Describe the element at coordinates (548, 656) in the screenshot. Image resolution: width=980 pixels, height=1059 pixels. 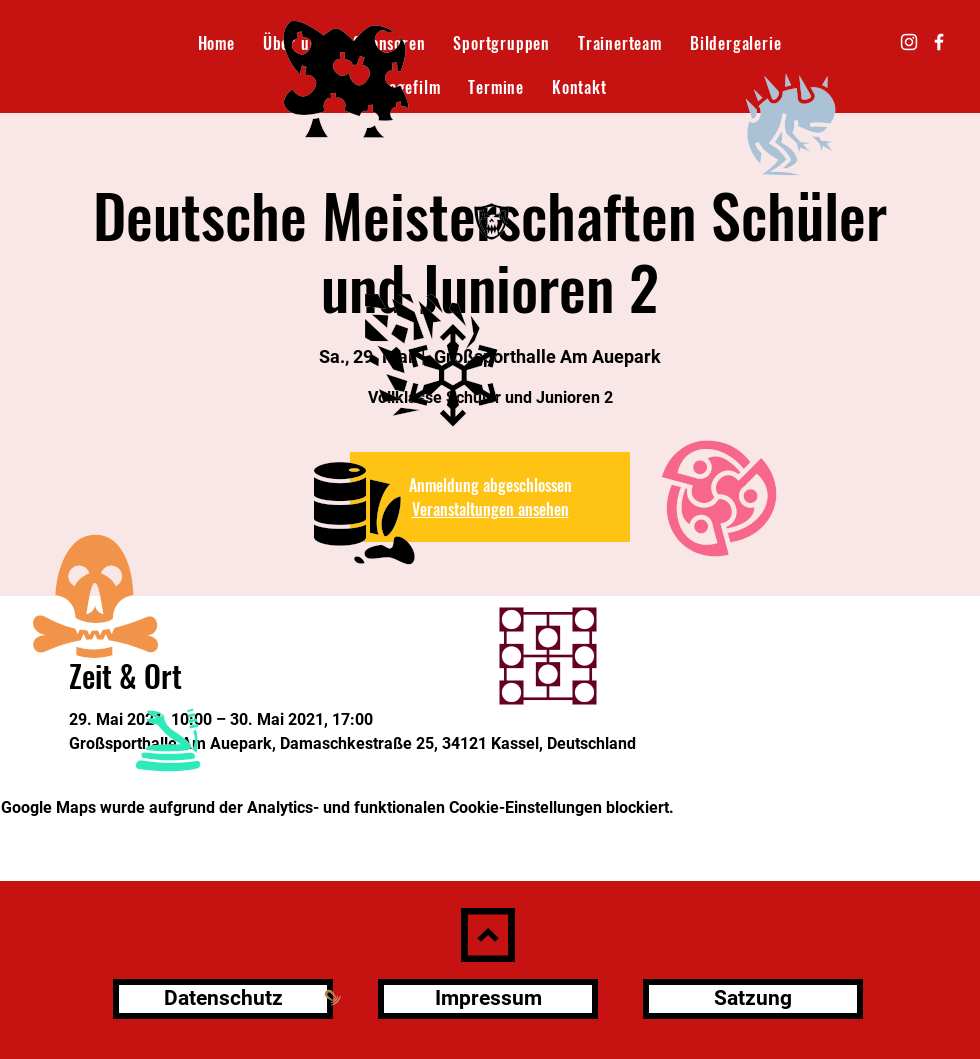
I see `abstract grid or pattern layout selector` at that location.